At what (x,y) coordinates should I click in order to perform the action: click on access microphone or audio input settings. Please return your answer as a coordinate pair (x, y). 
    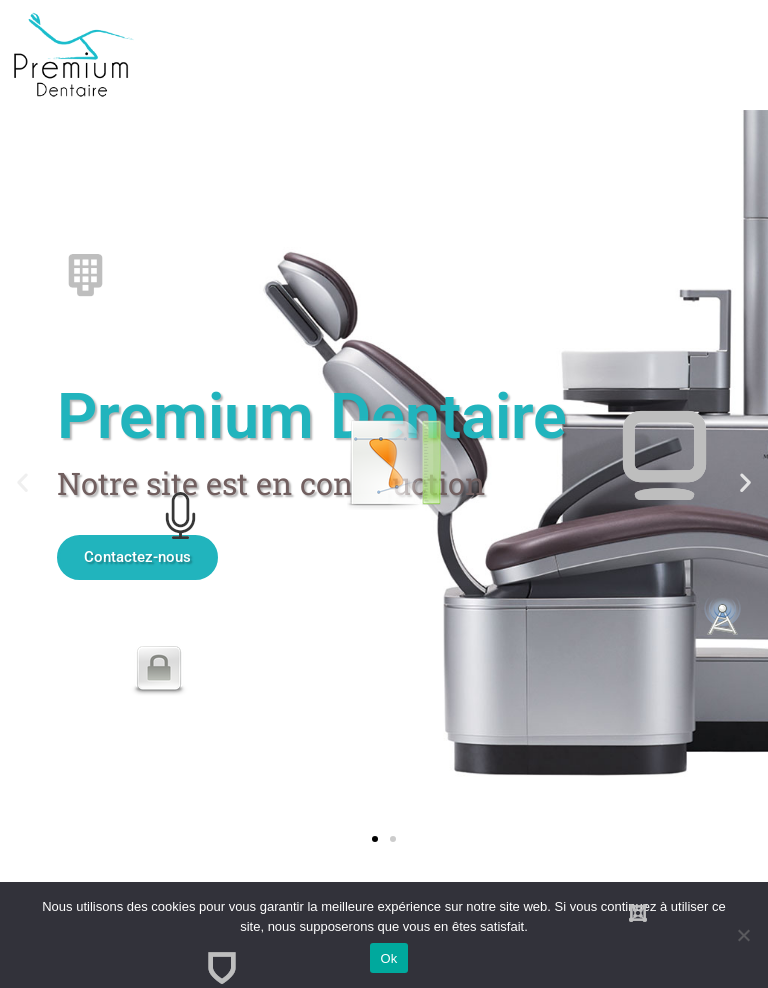
    Looking at the image, I should click on (180, 515).